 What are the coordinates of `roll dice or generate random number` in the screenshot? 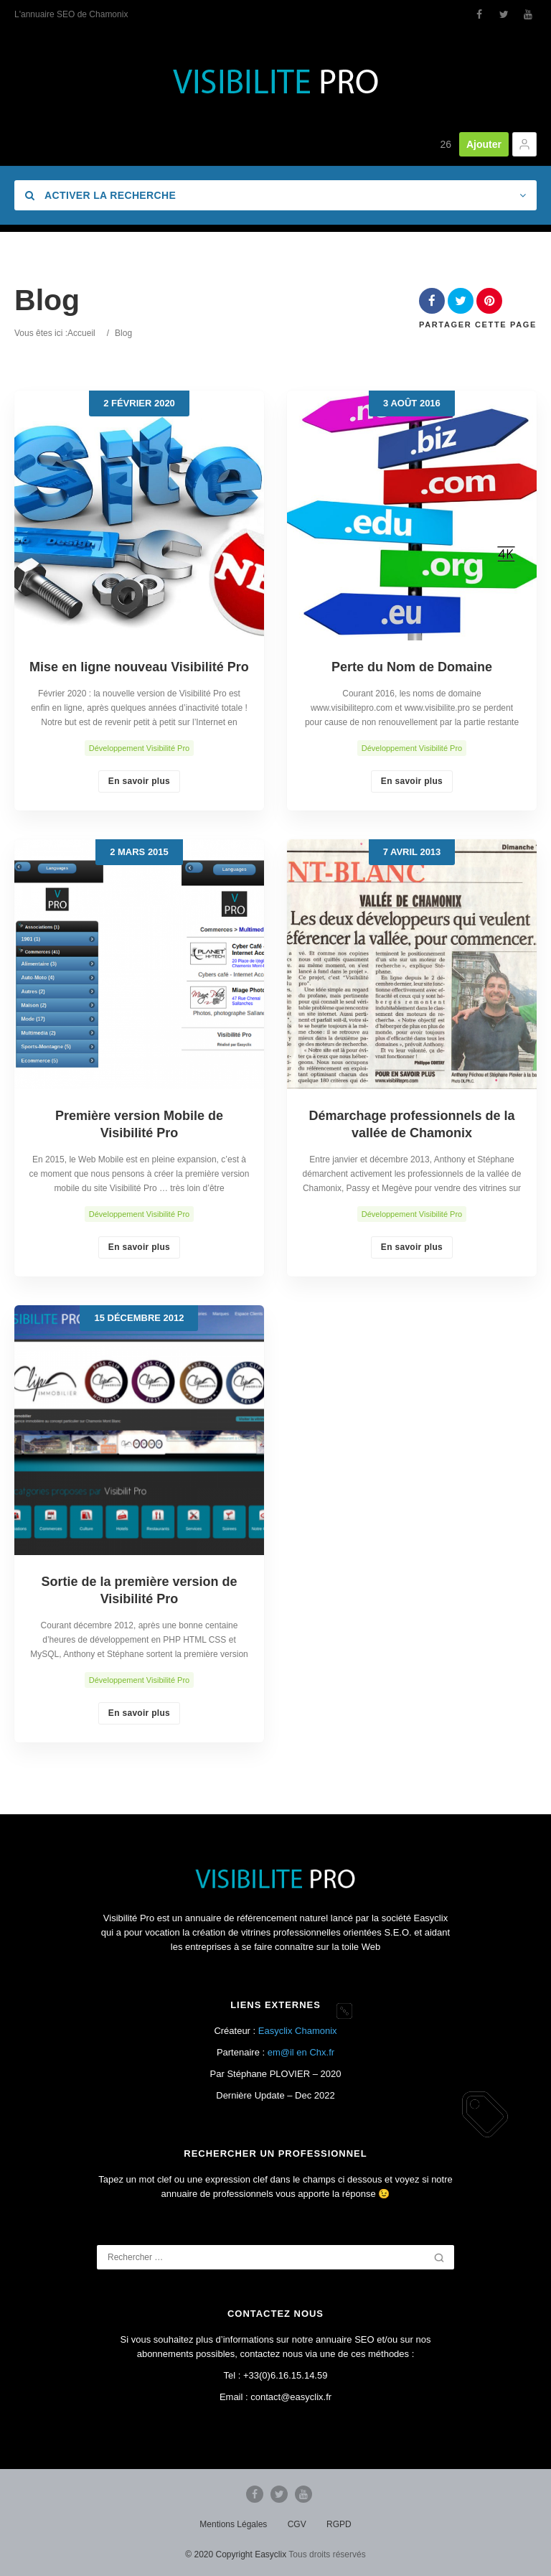 It's located at (344, 2011).